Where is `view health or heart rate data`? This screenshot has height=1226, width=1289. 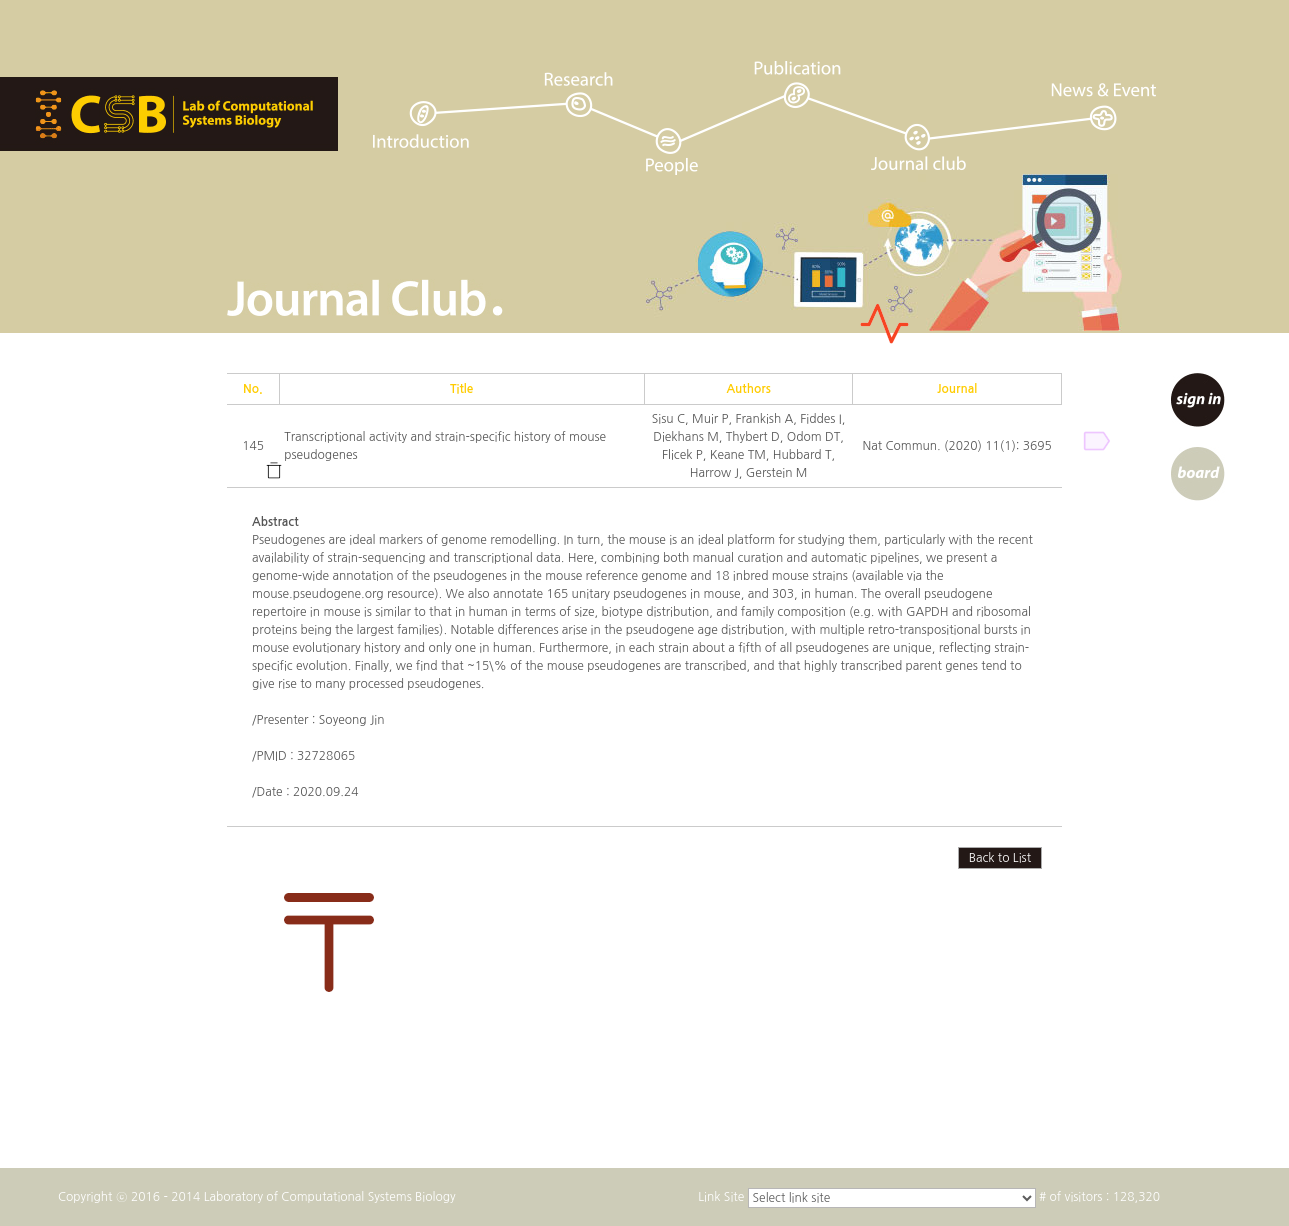 view health or heart rate data is located at coordinates (884, 324).